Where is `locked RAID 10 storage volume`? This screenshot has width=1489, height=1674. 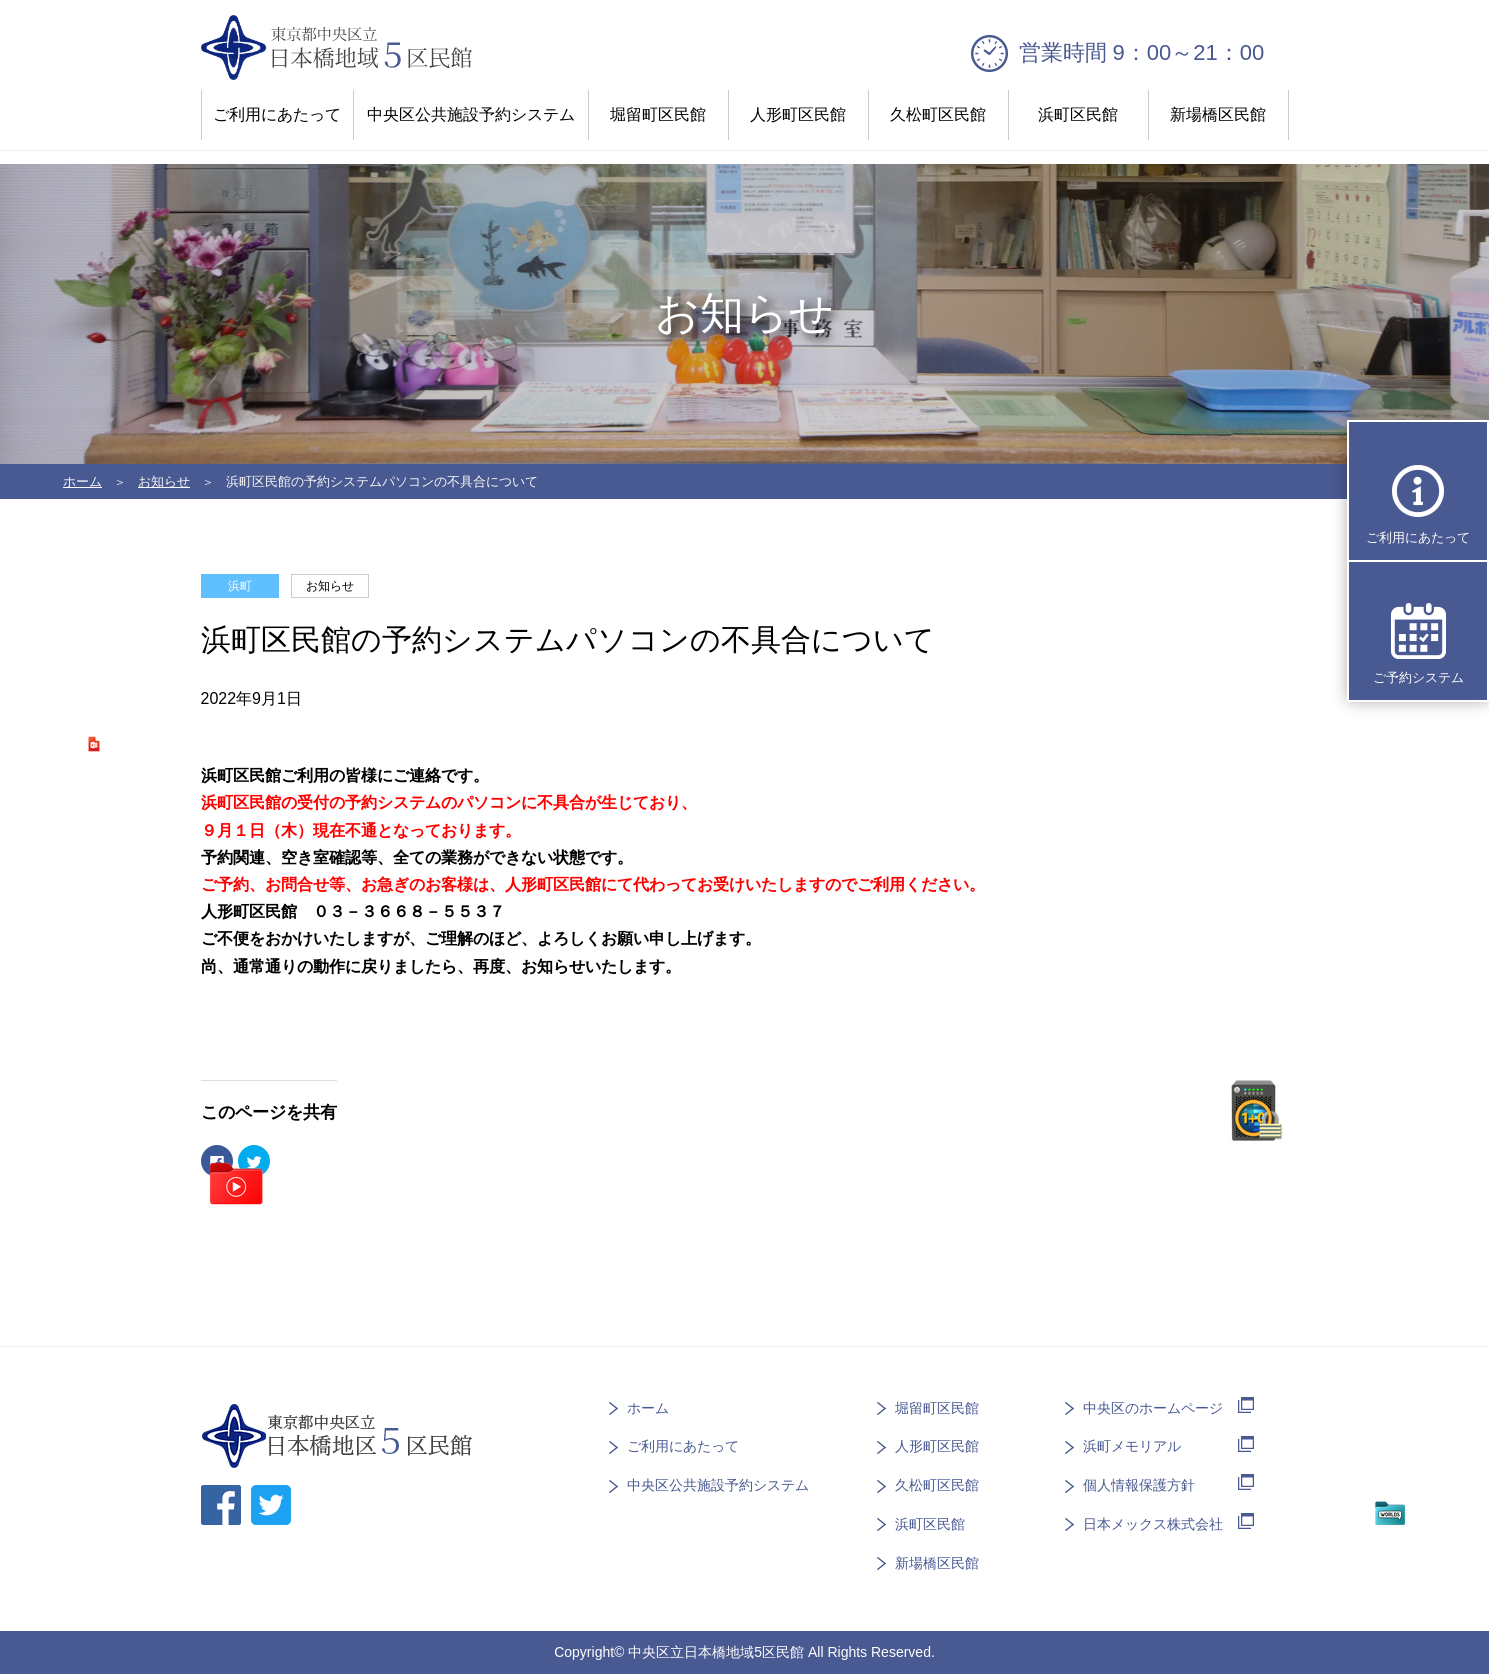 locked RAID 10 storage volume is located at coordinates (1253, 1110).